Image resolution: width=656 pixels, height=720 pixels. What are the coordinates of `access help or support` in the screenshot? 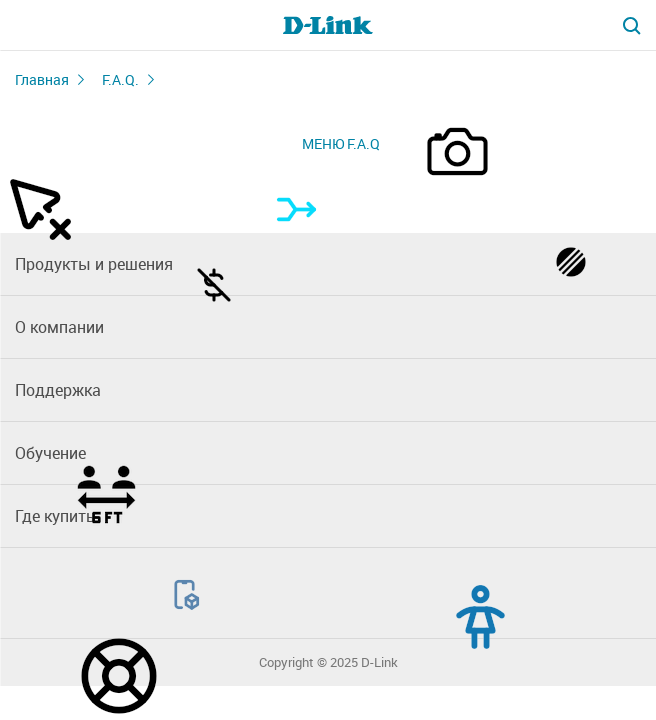 It's located at (119, 676).